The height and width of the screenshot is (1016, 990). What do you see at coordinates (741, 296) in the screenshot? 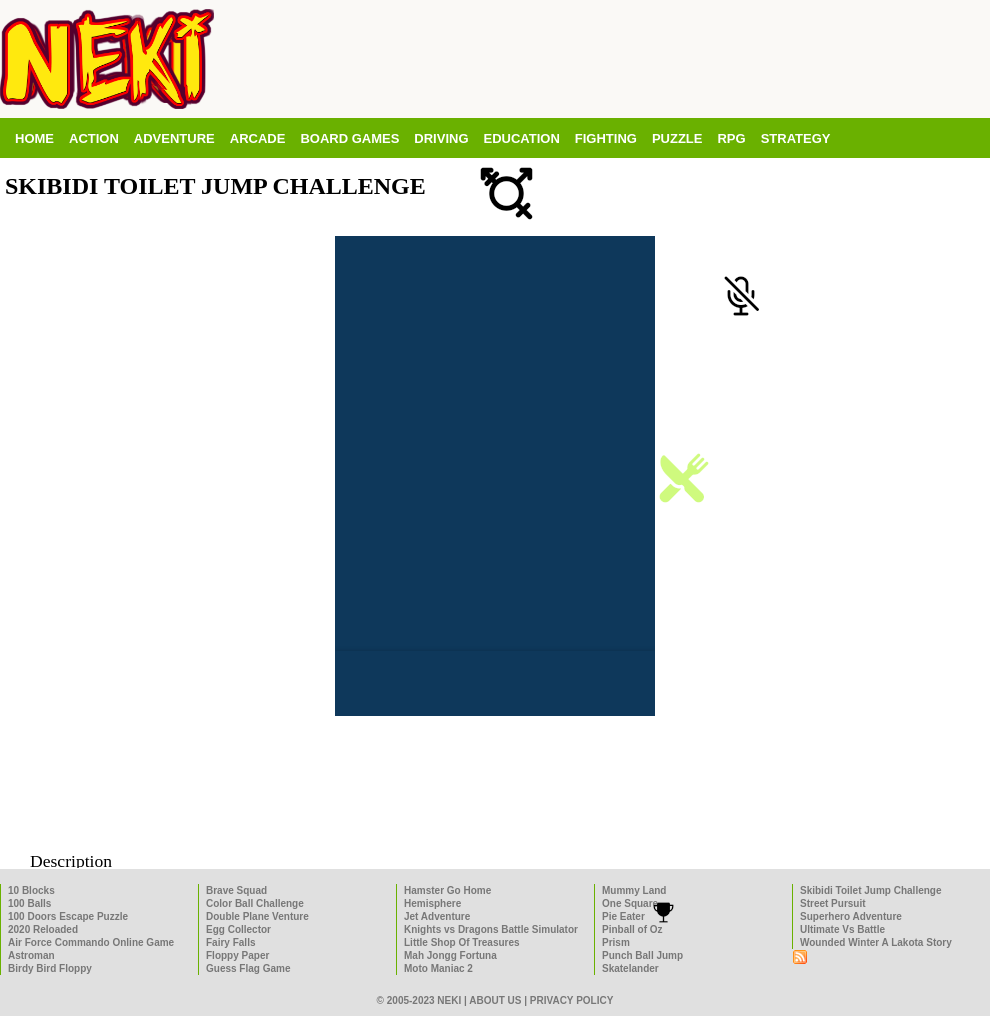
I see `mute your microphone` at bounding box center [741, 296].